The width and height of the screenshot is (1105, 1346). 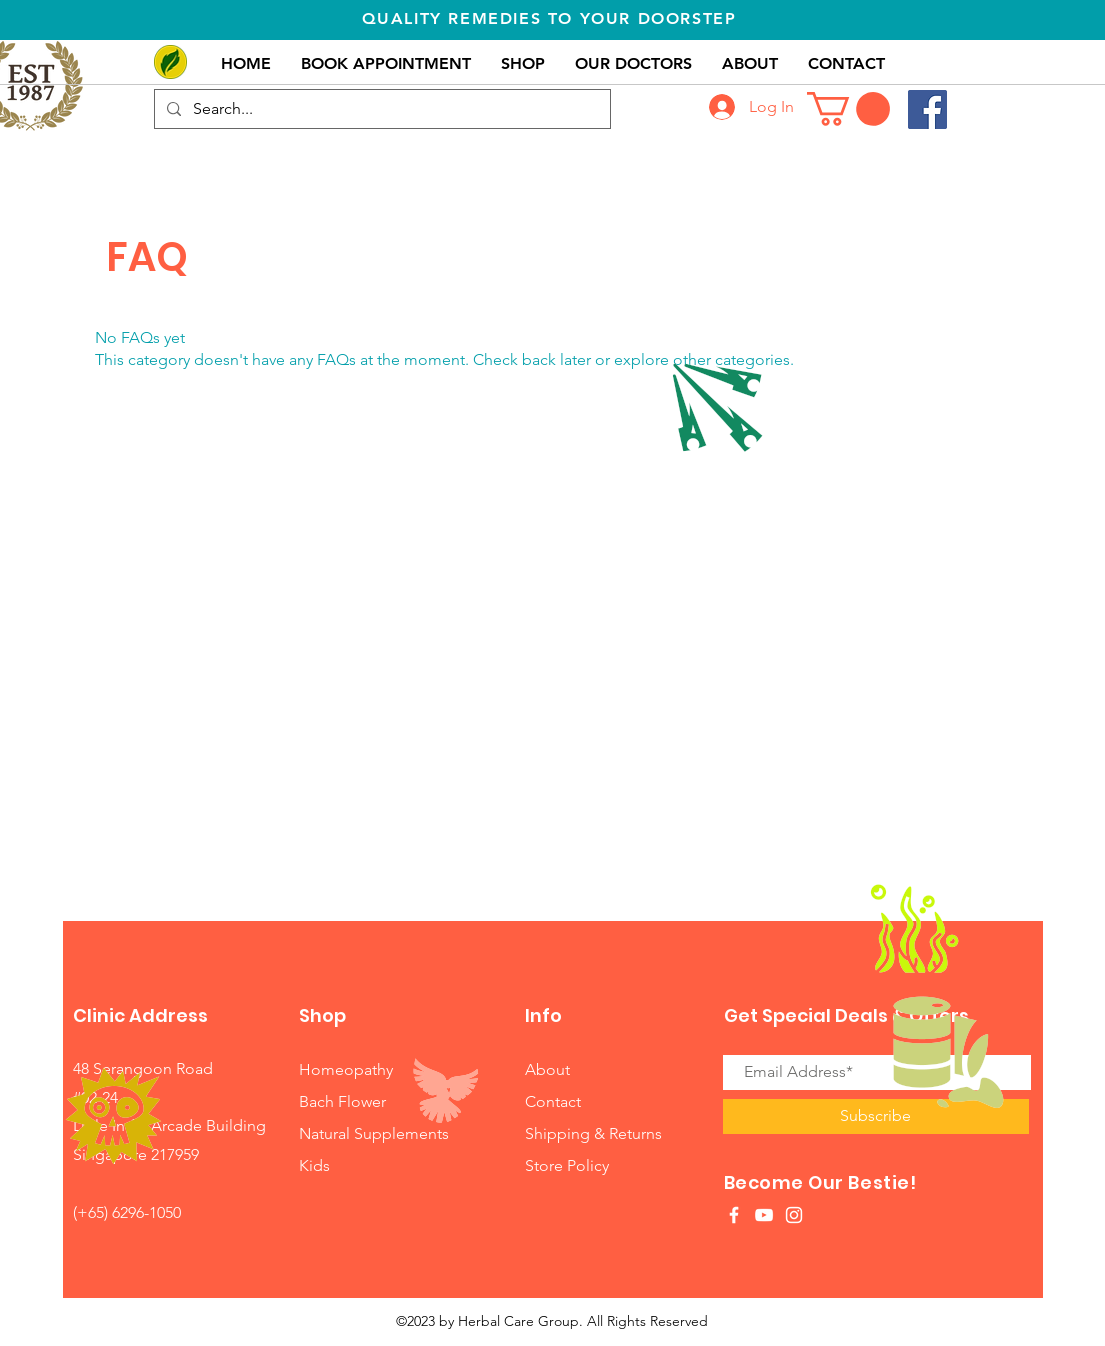 I want to click on indicates aquatic or underwater environment, so click(x=914, y=928).